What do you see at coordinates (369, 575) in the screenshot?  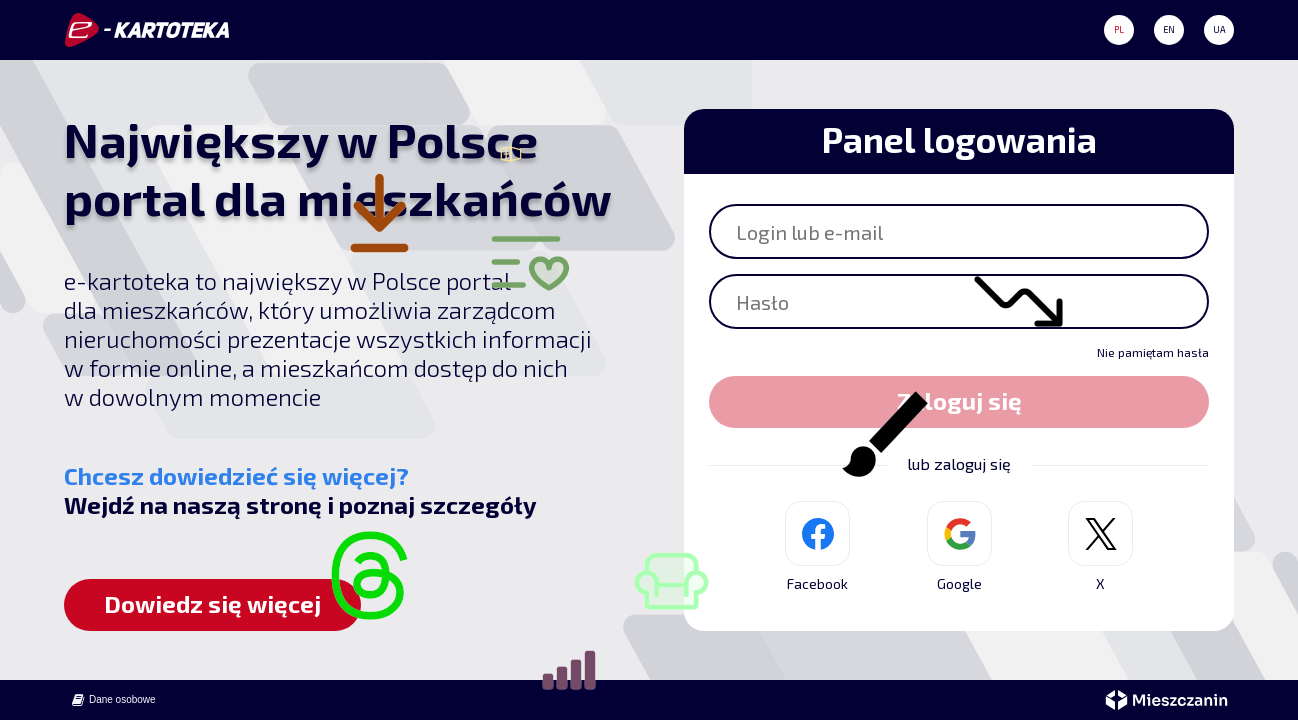 I see `open the Threads app` at bounding box center [369, 575].